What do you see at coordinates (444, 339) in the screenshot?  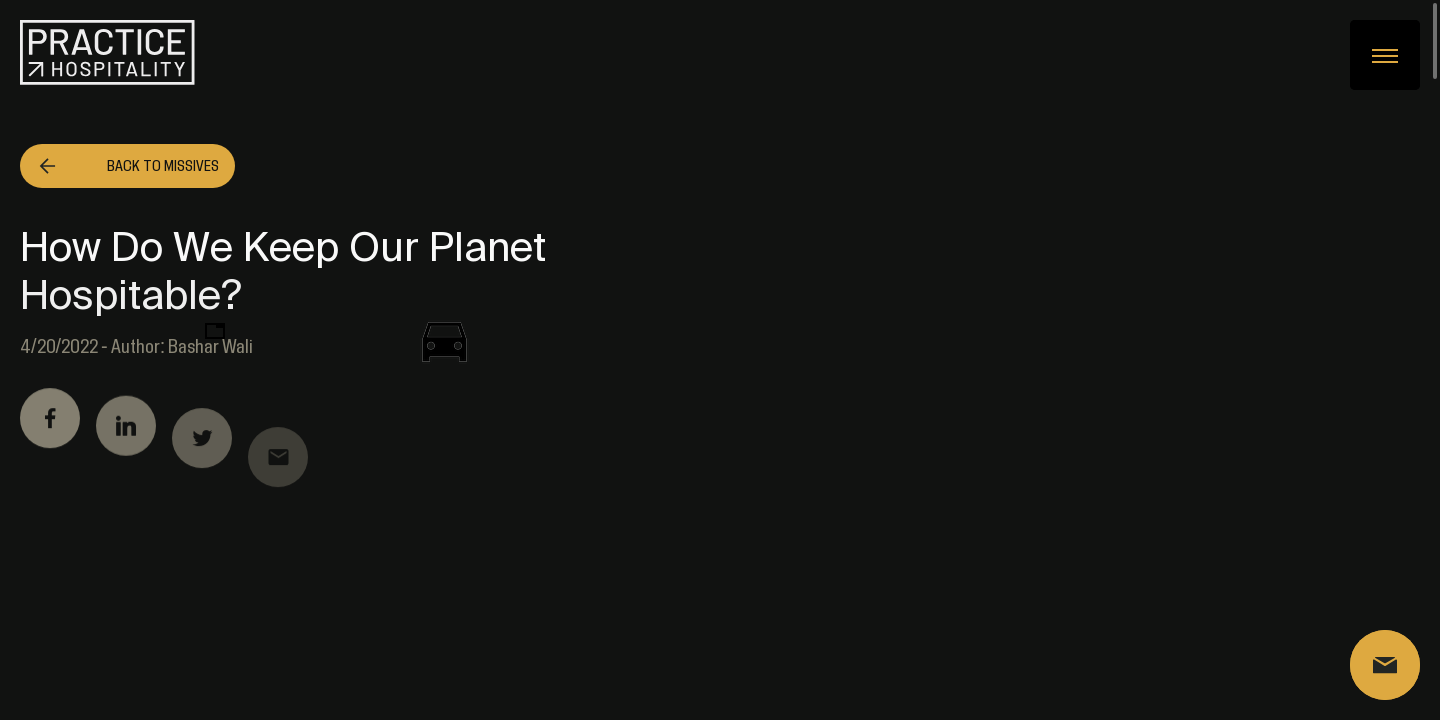 I see `get driving directions` at bounding box center [444, 339].